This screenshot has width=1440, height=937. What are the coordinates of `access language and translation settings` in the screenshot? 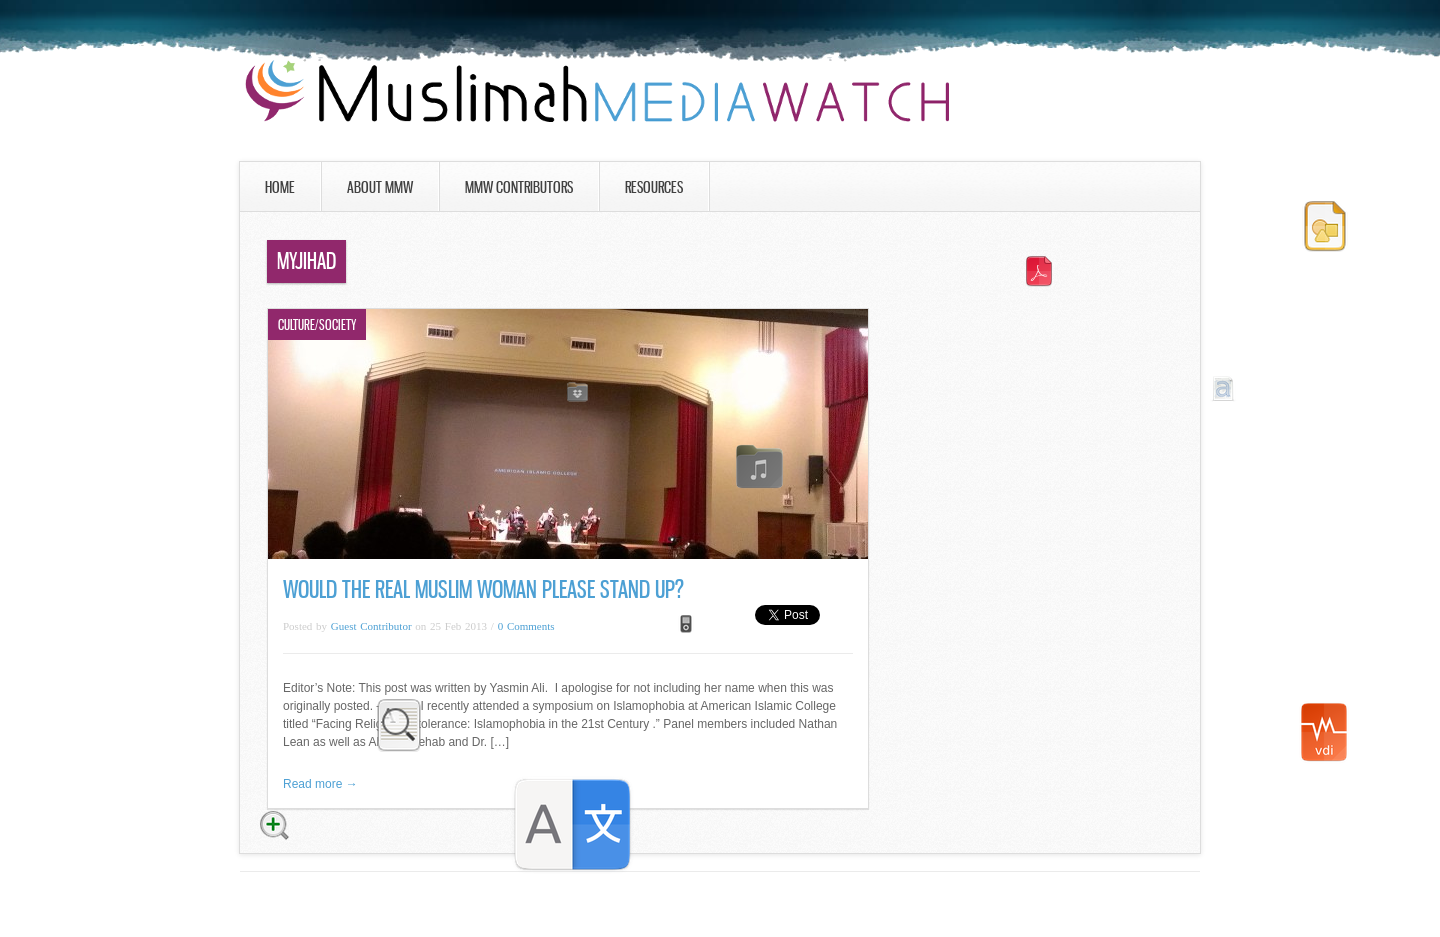 It's located at (572, 824).